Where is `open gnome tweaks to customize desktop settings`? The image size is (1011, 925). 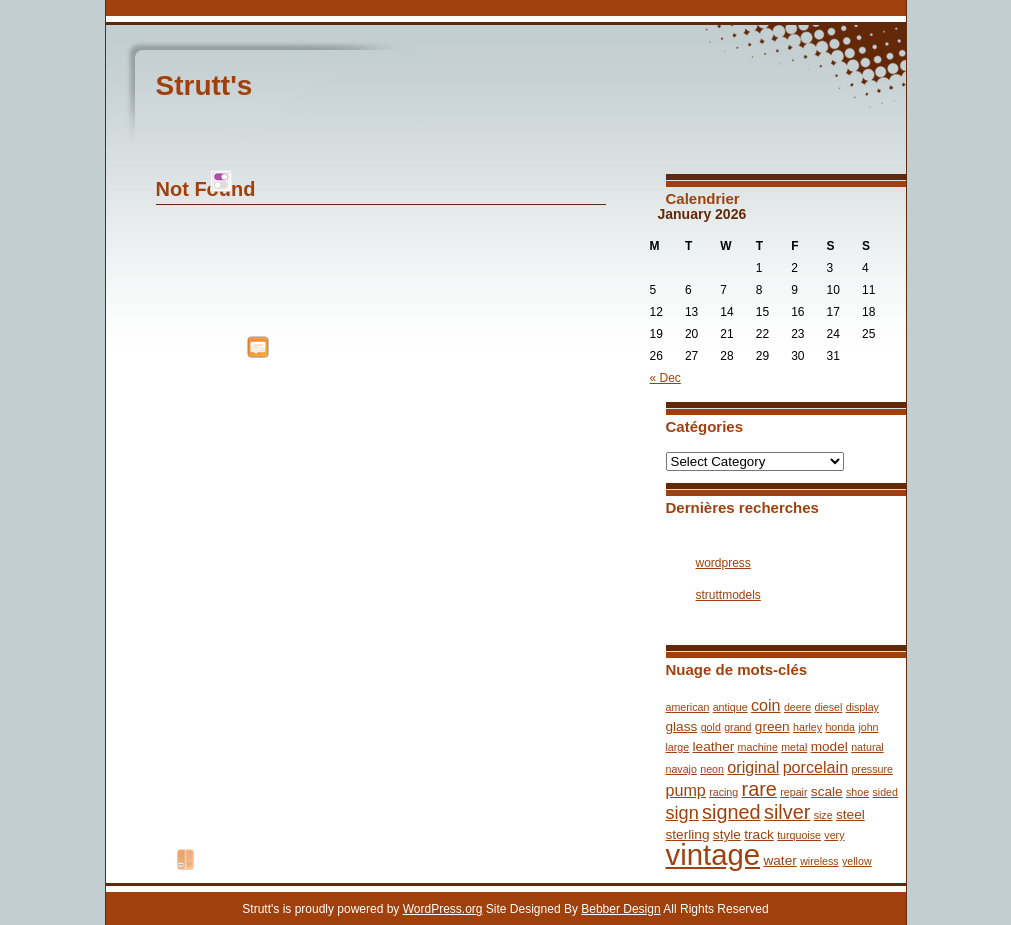
open gnome tweaks to customize desktop settings is located at coordinates (221, 181).